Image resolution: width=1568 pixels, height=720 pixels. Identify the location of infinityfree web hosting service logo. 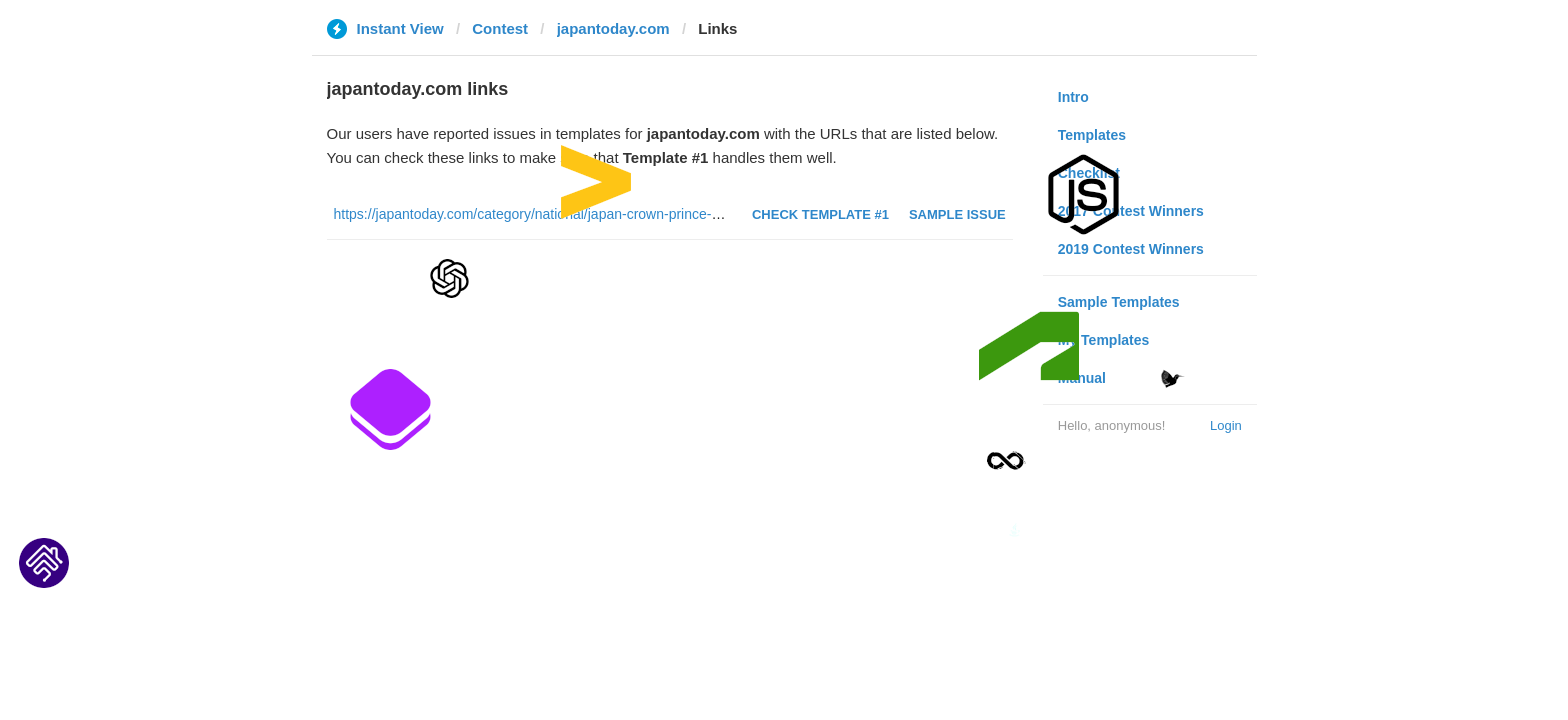
(1006, 460).